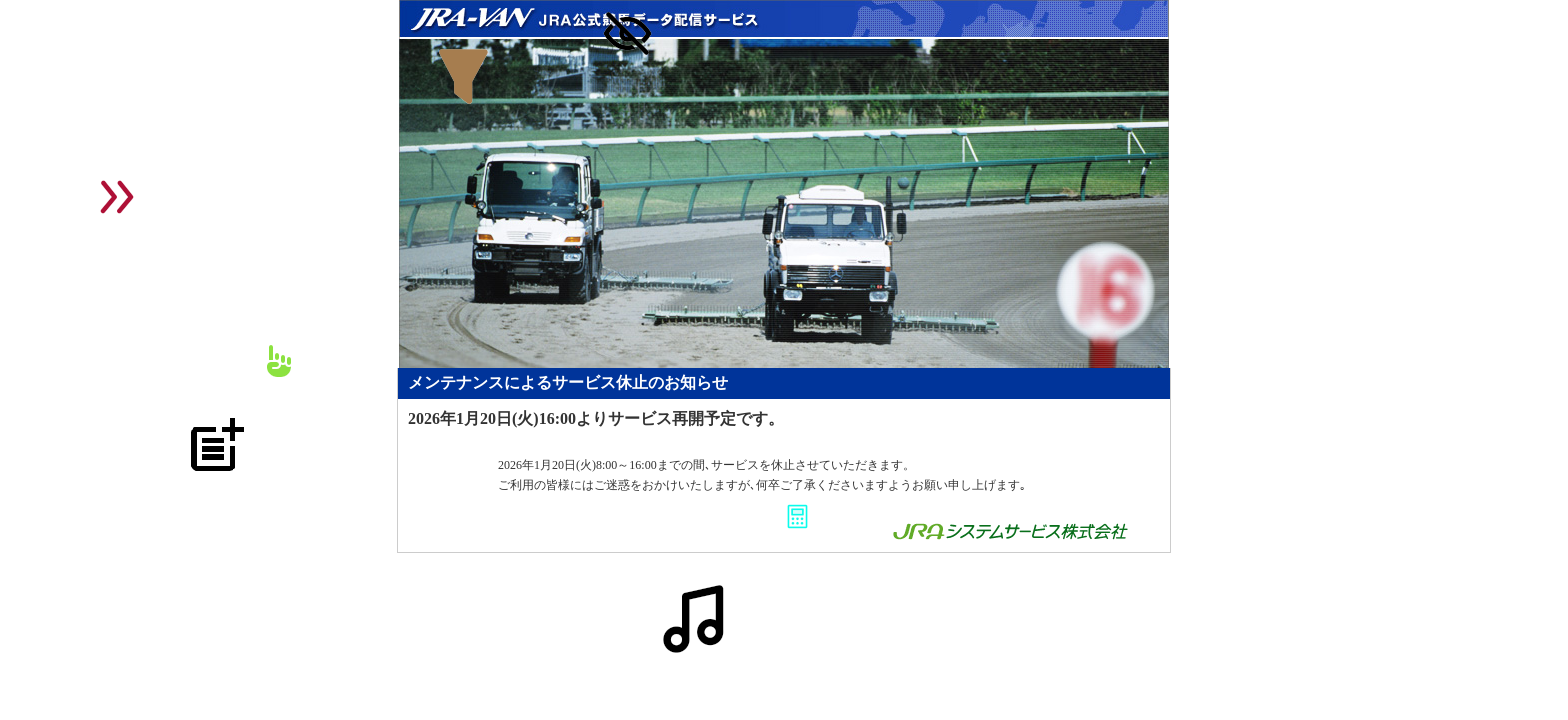 The height and width of the screenshot is (720, 1568). What do you see at coordinates (117, 197) in the screenshot?
I see `skip forward or advance quickly` at bounding box center [117, 197].